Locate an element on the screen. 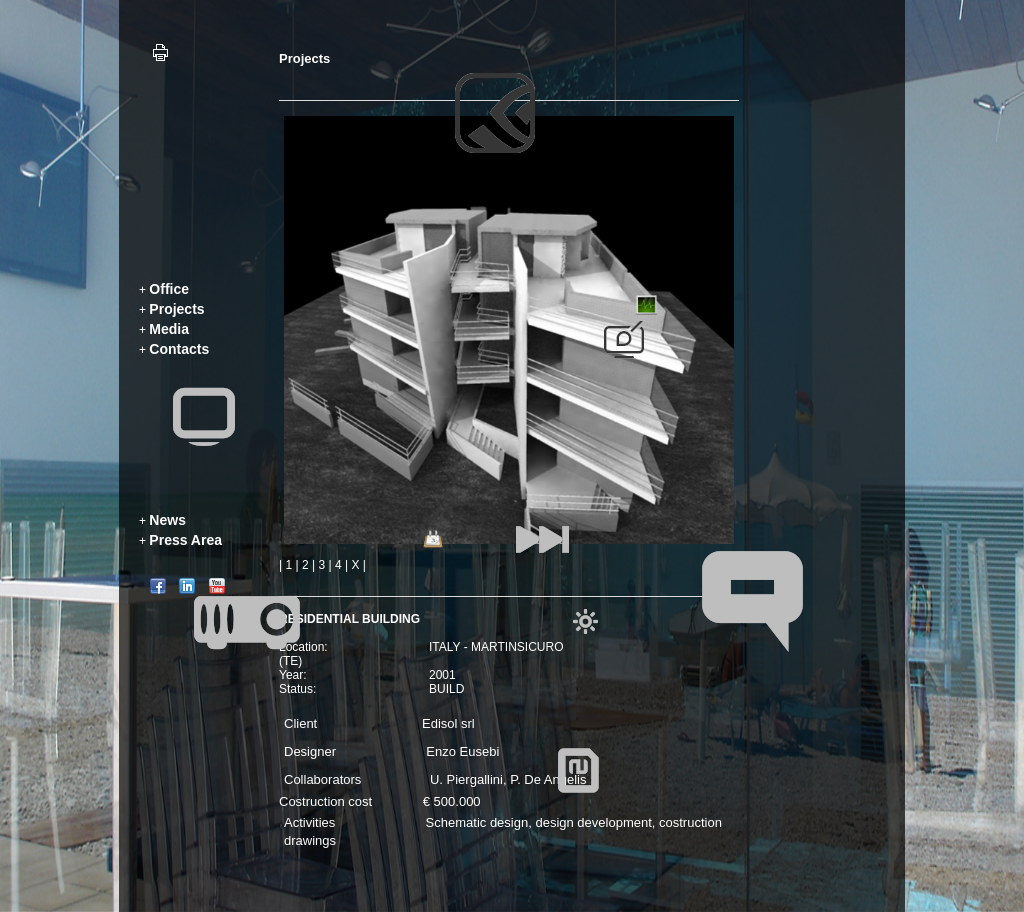  connect to an external projector is located at coordinates (247, 616).